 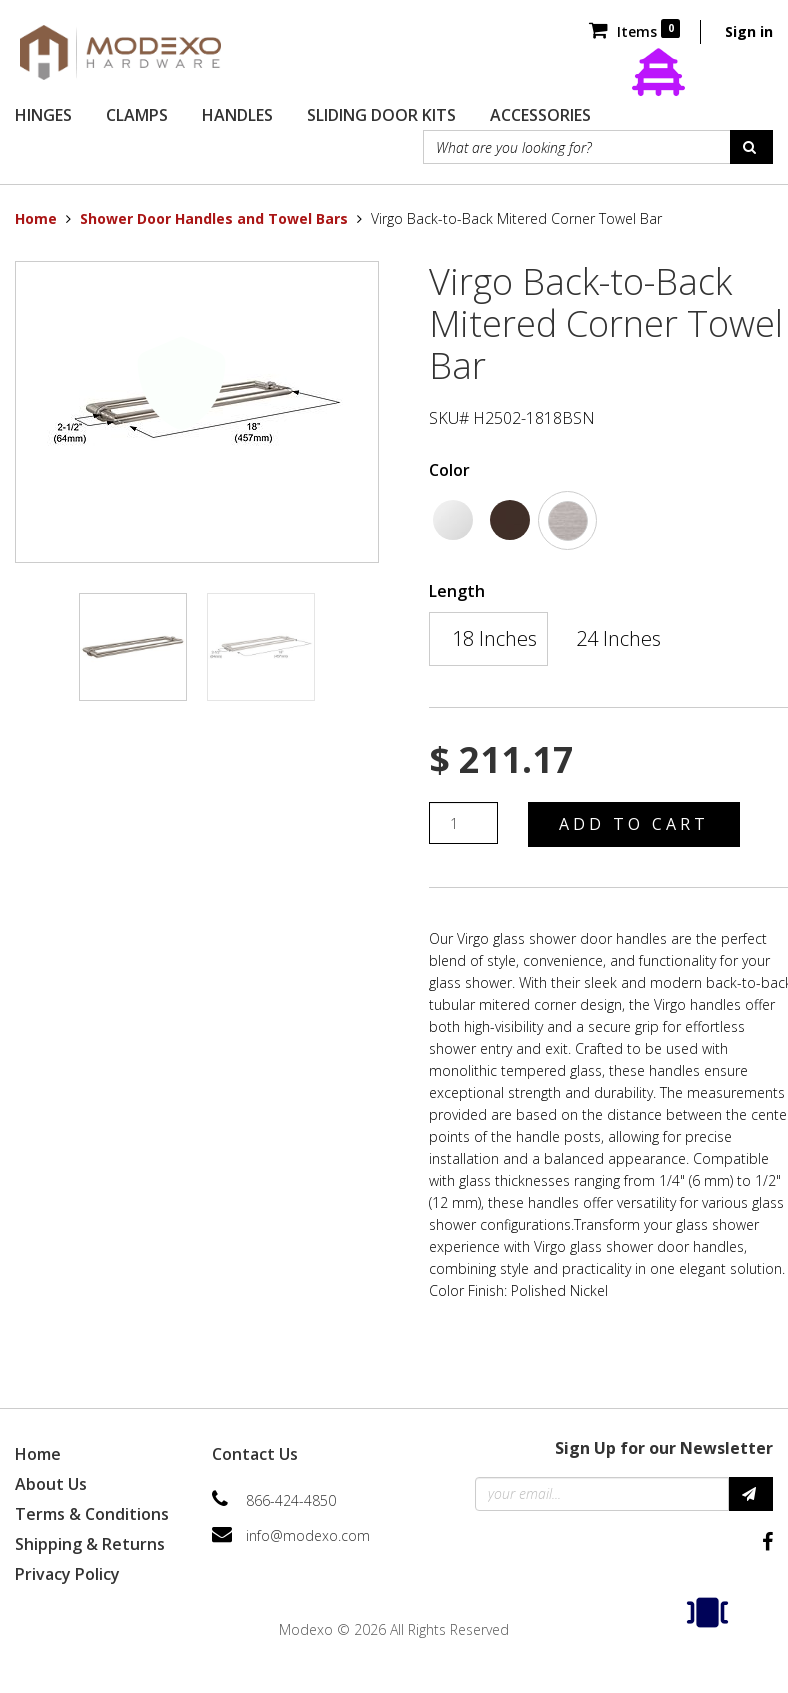 I want to click on scroll horizontally through content cards, so click(x=707, y=1612).